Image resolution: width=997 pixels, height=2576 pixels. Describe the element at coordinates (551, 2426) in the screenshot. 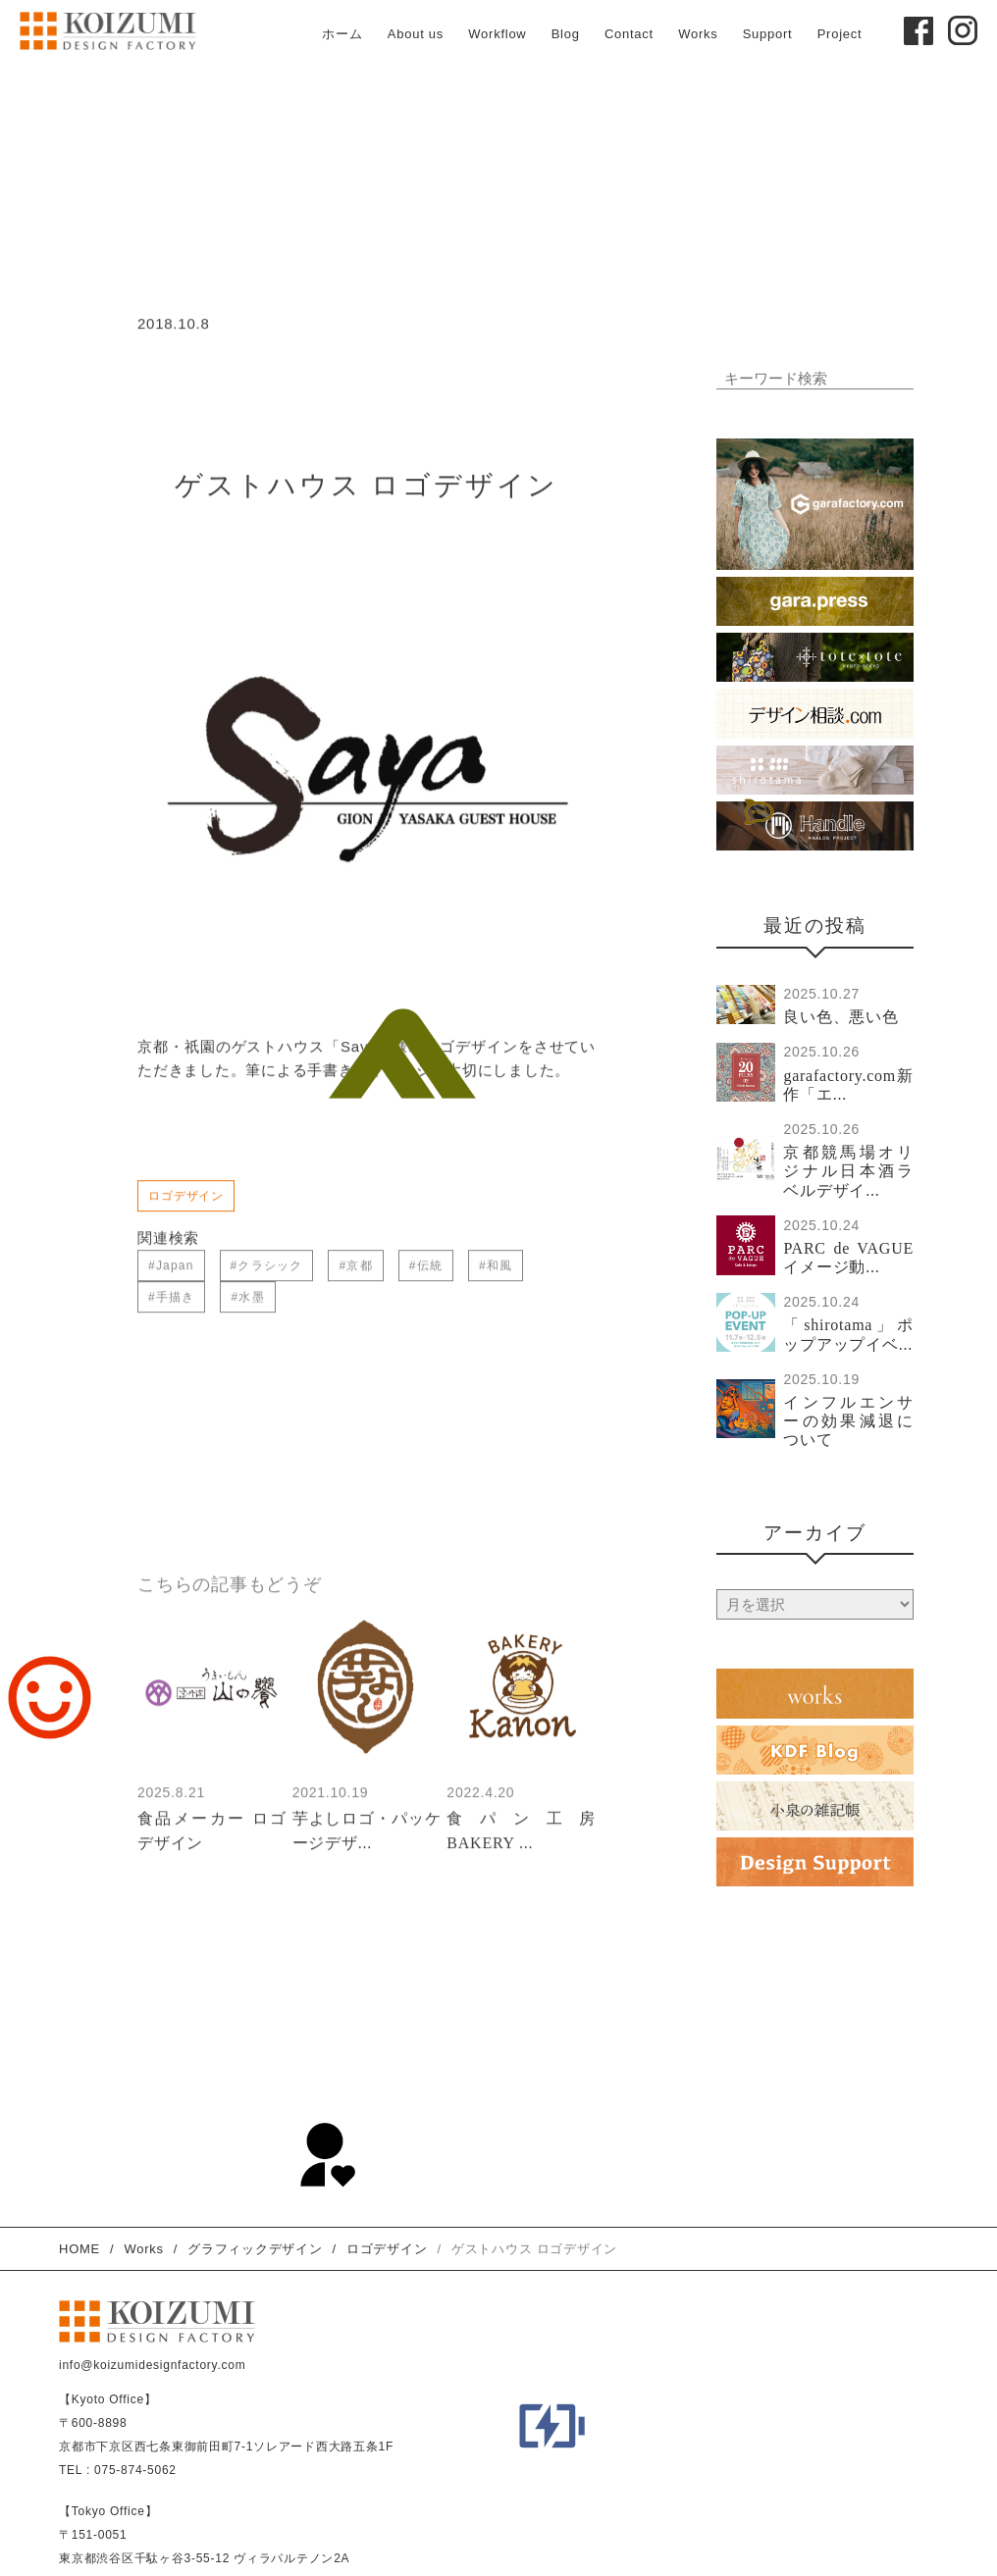

I see `indicates battery is currently charging` at that location.